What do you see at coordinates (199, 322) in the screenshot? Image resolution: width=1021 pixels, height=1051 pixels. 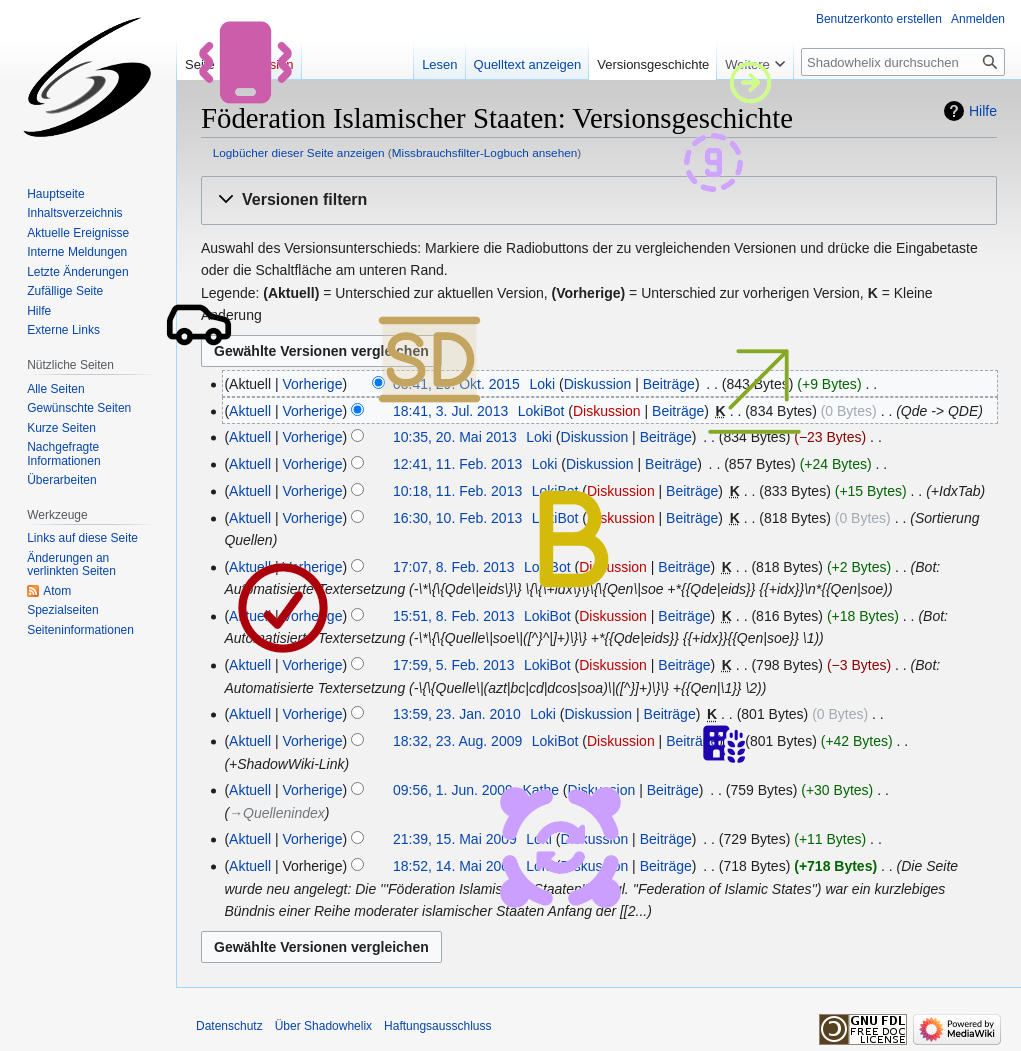 I see `access vehicle or driving settings` at bounding box center [199, 322].